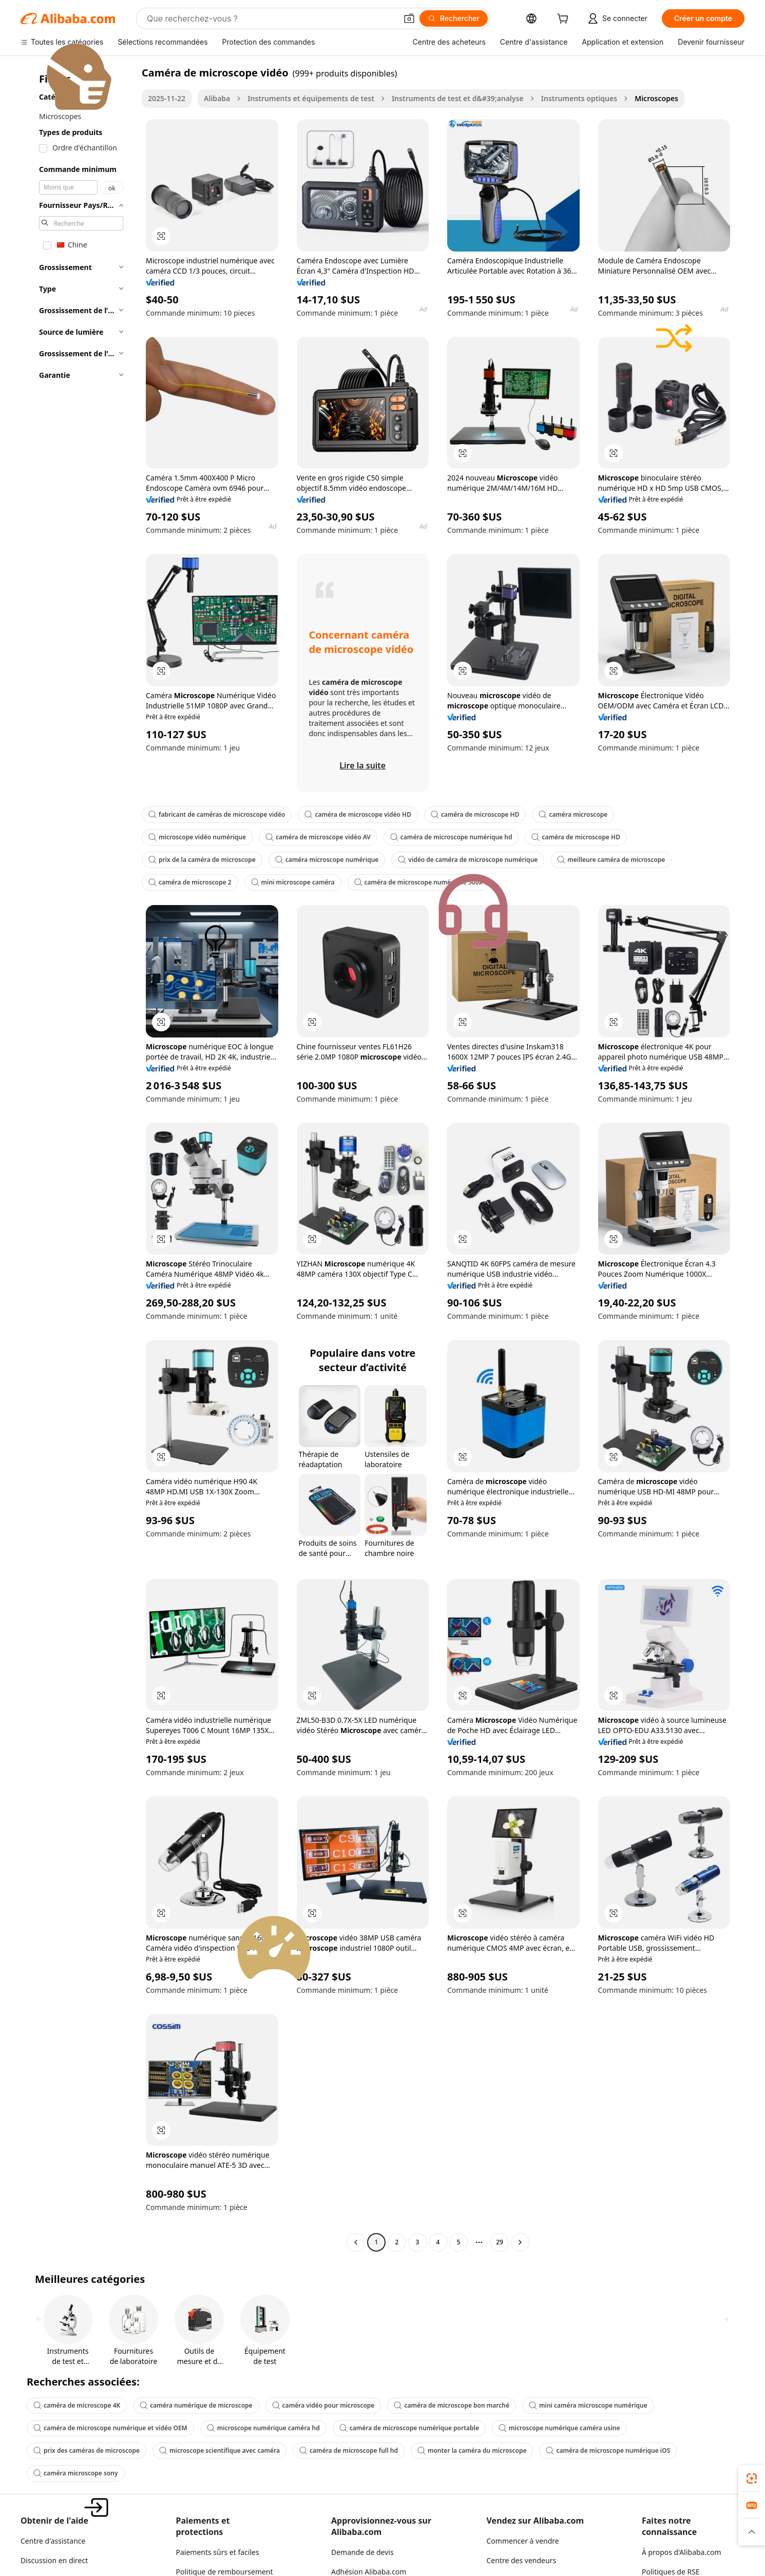 The height and width of the screenshot is (2576, 765). Describe the element at coordinates (473, 908) in the screenshot. I see `contact customer support` at that location.